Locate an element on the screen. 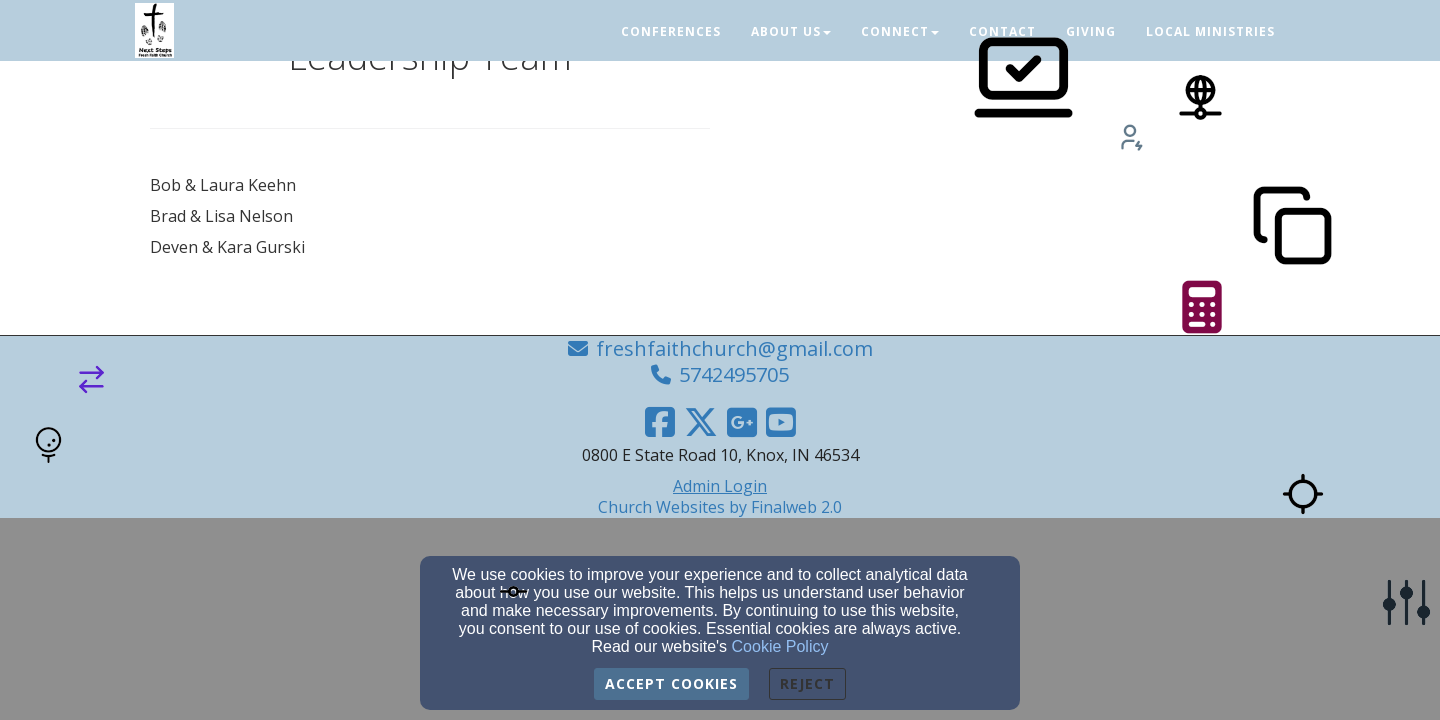 Image resolution: width=1440 pixels, height=720 pixels. user account with quick actions is located at coordinates (1130, 137).